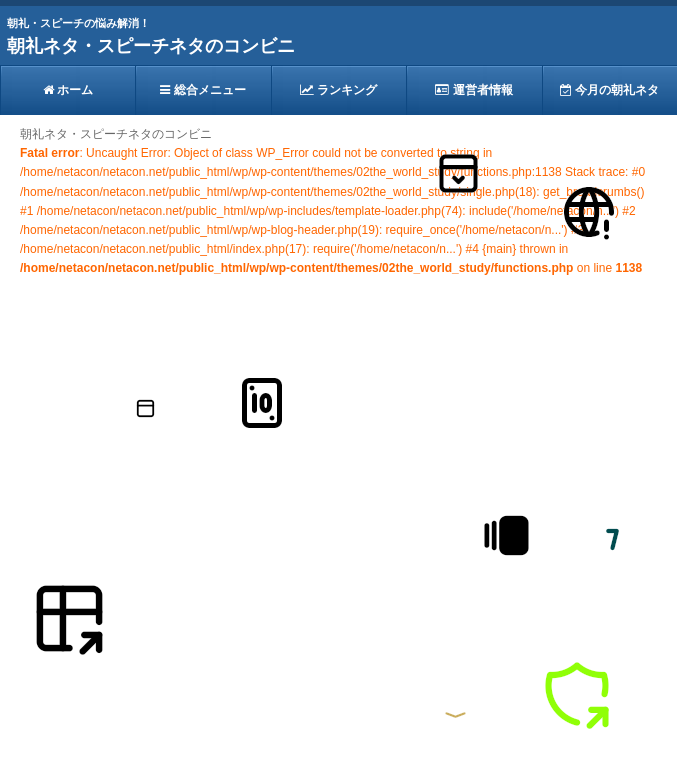 This screenshot has height=768, width=677. What do you see at coordinates (577, 694) in the screenshot?
I see `share security settings or permissions` at bounding box center [577, 694].